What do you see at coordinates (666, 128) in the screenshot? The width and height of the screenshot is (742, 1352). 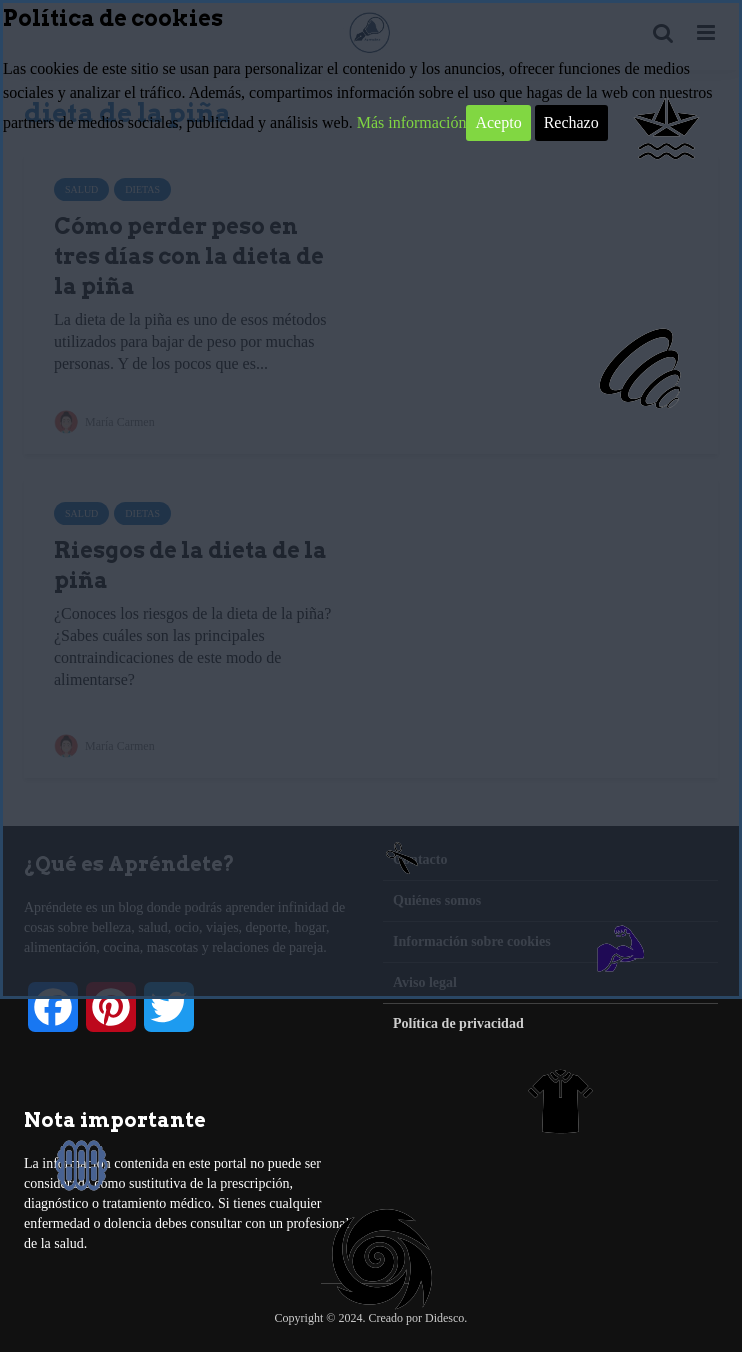 I see `send a message or note` at bounding box center [666, 128].